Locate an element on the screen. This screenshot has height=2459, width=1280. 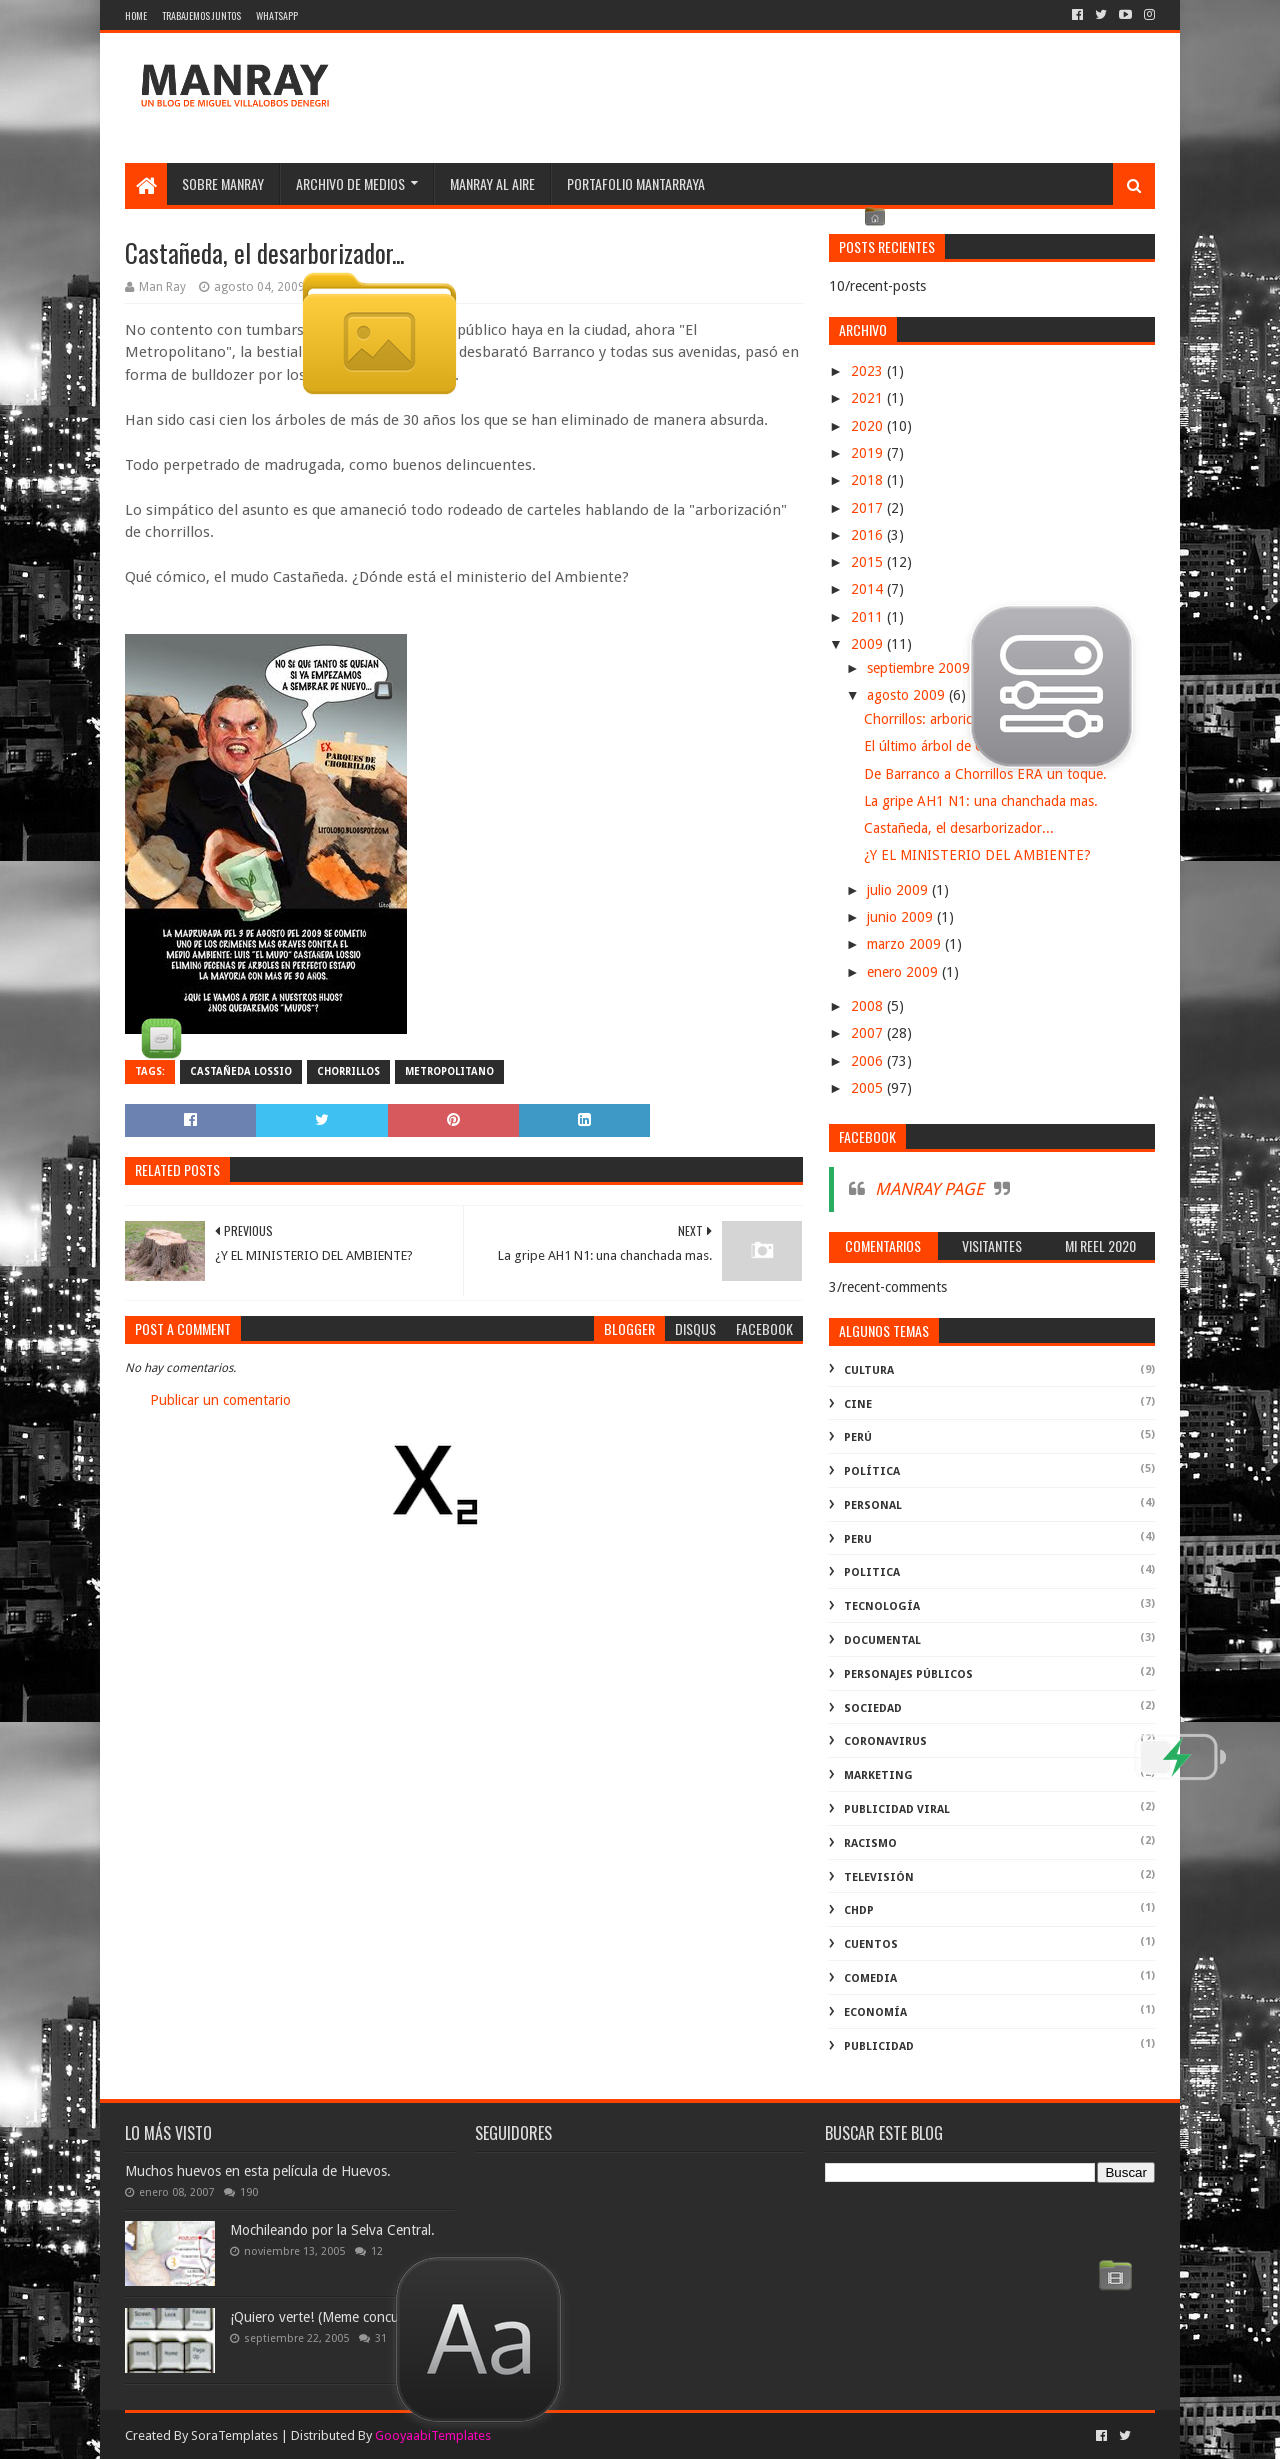
view CPU or processor information is located at coordinates (161, 1038).